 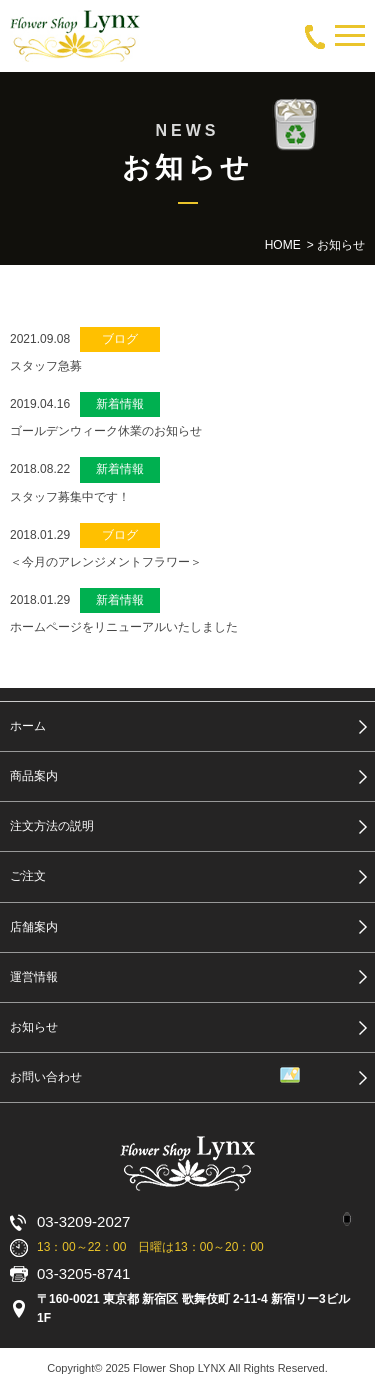 I want to click on open graphics applications folder, so click(x=290, y=1075).